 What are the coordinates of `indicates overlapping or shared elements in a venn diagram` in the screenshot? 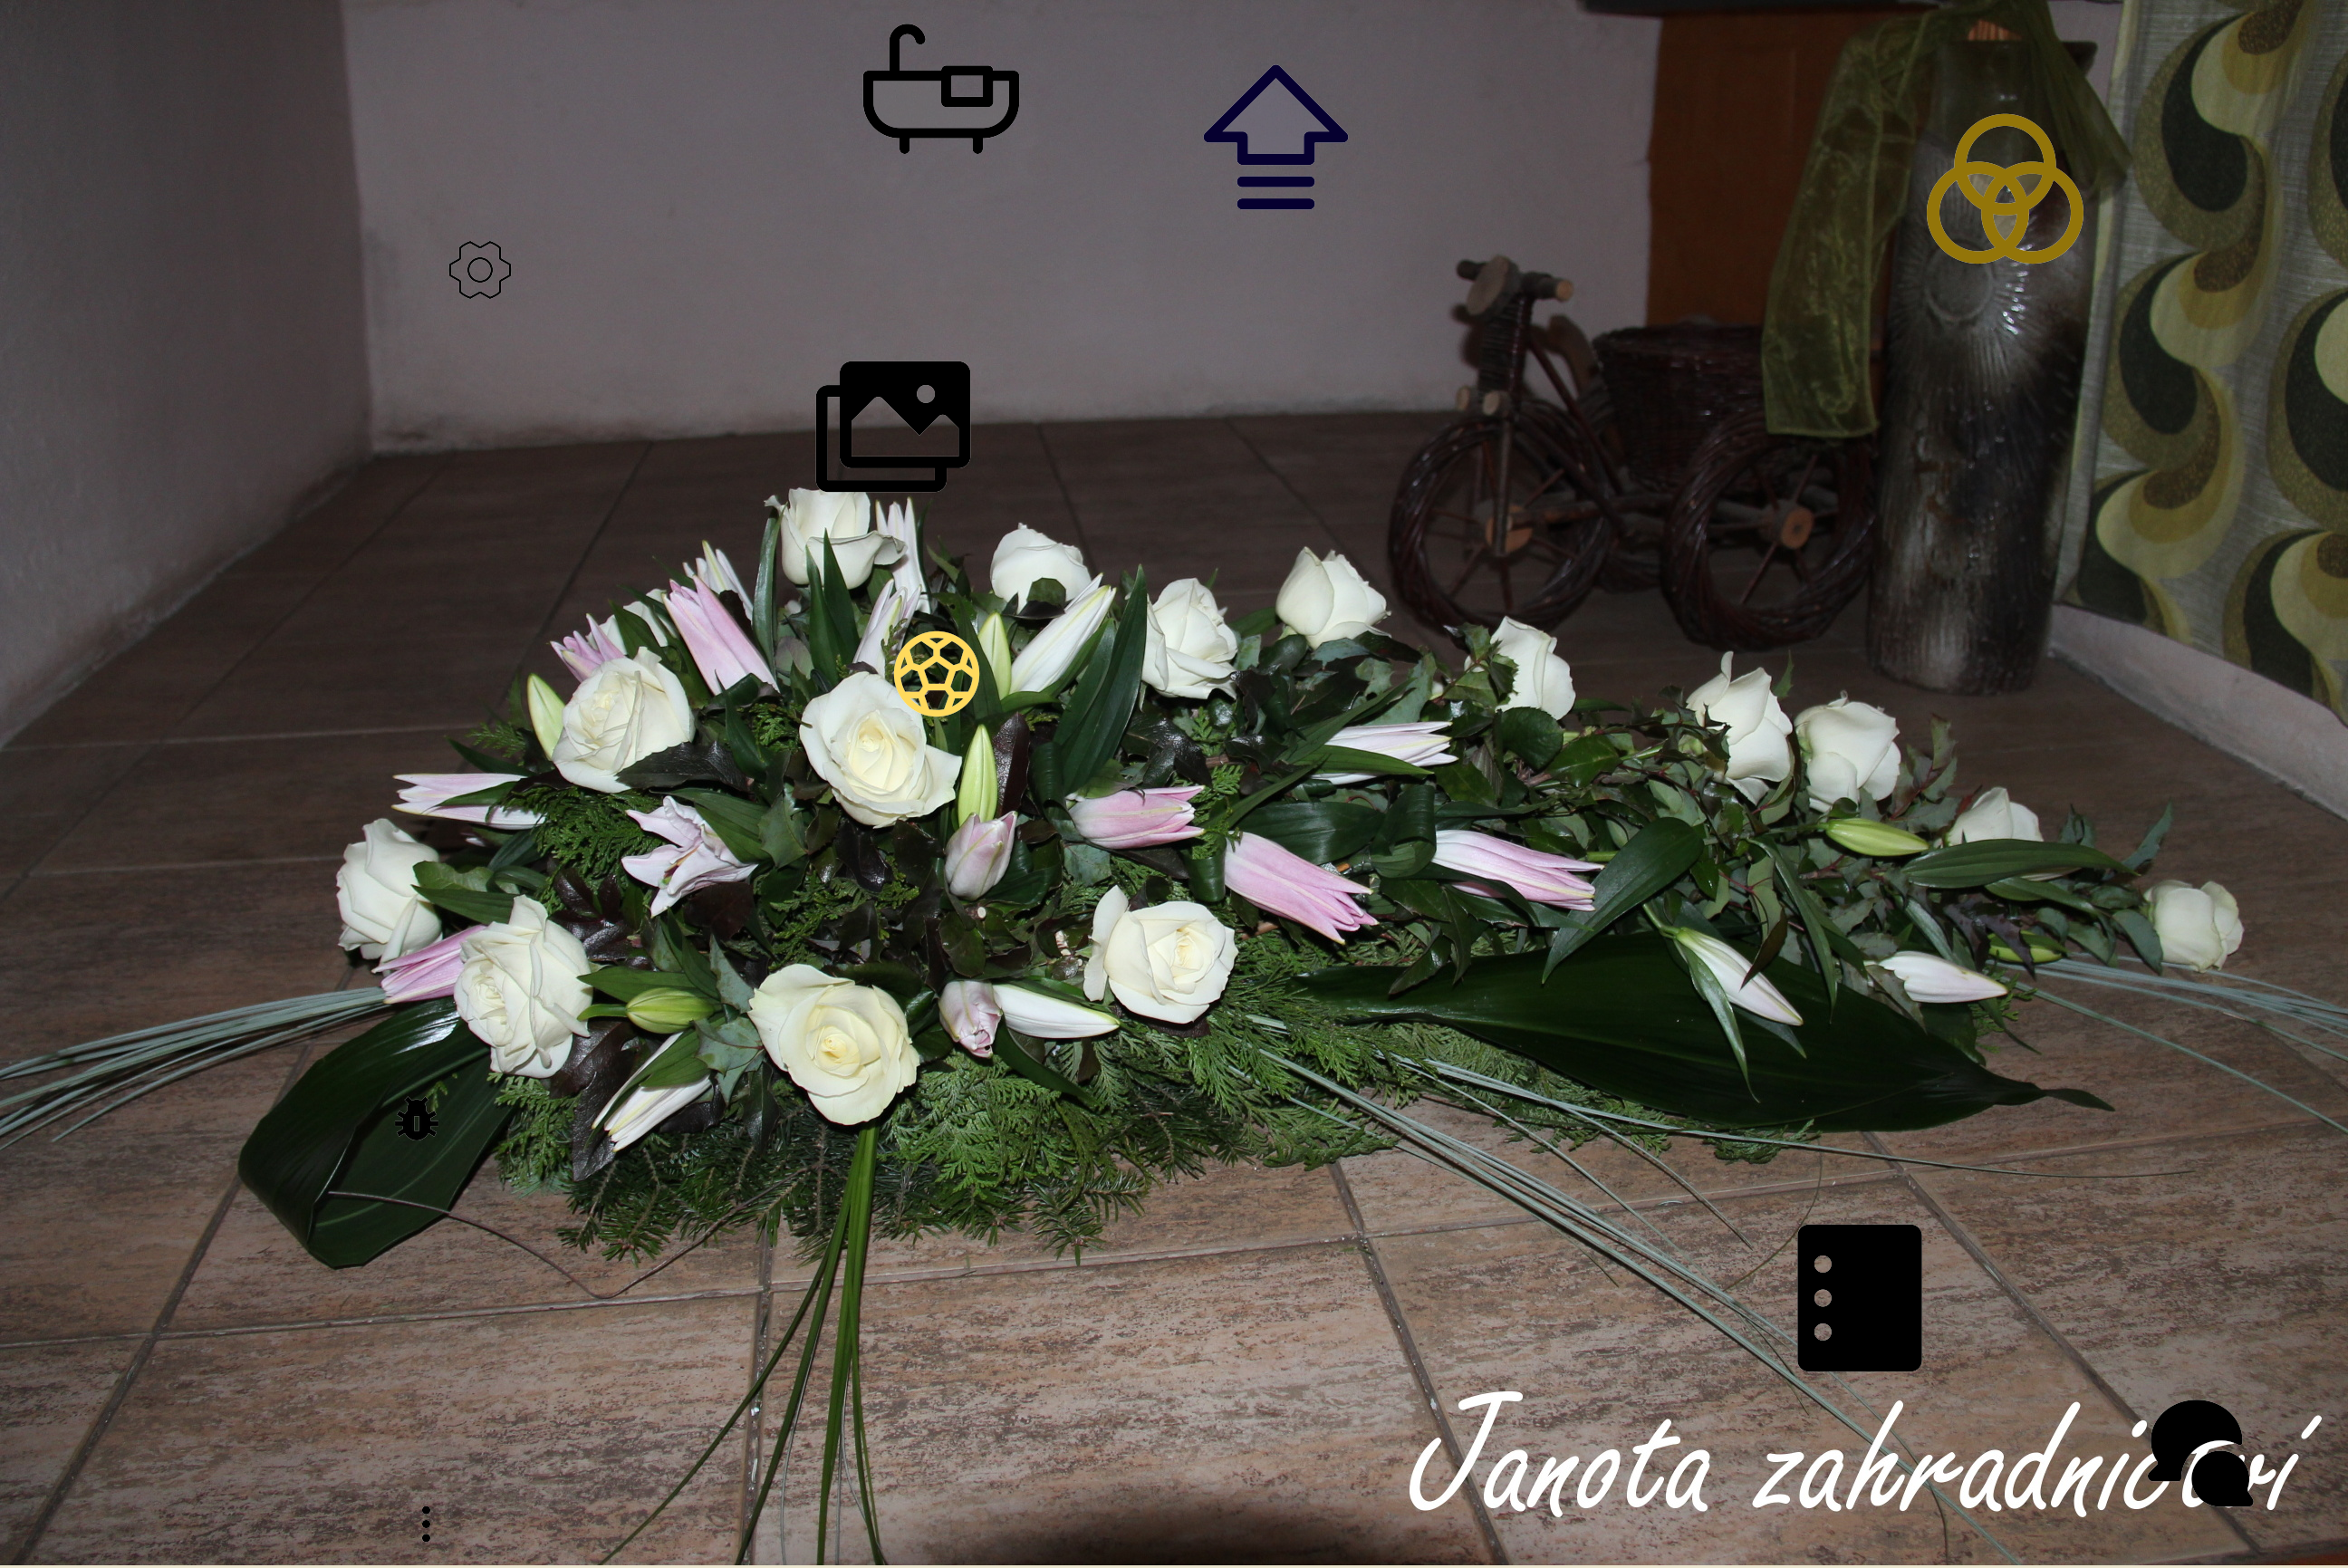 It's located at (2005, 191).